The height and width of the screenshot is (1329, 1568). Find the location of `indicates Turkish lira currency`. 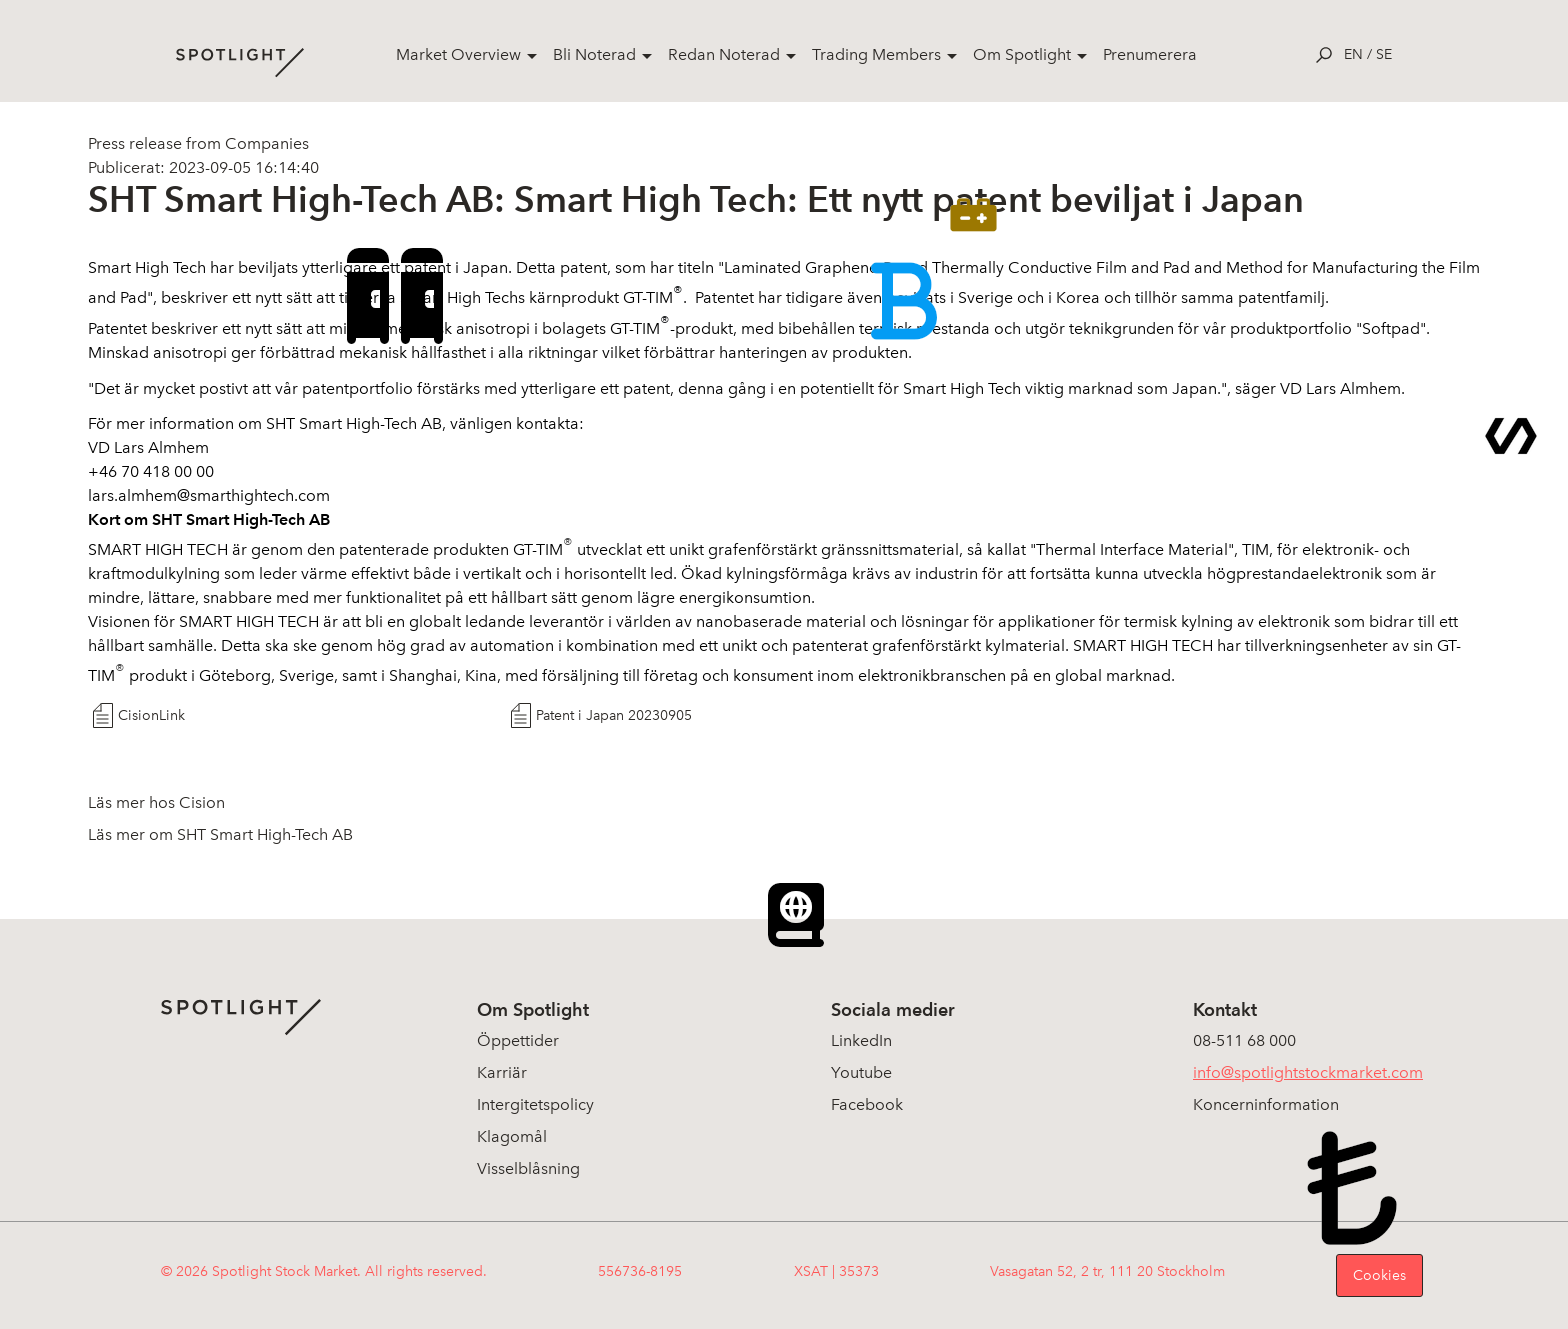

indicates Turkish lira currency is located at coordinates (1346, 1188).